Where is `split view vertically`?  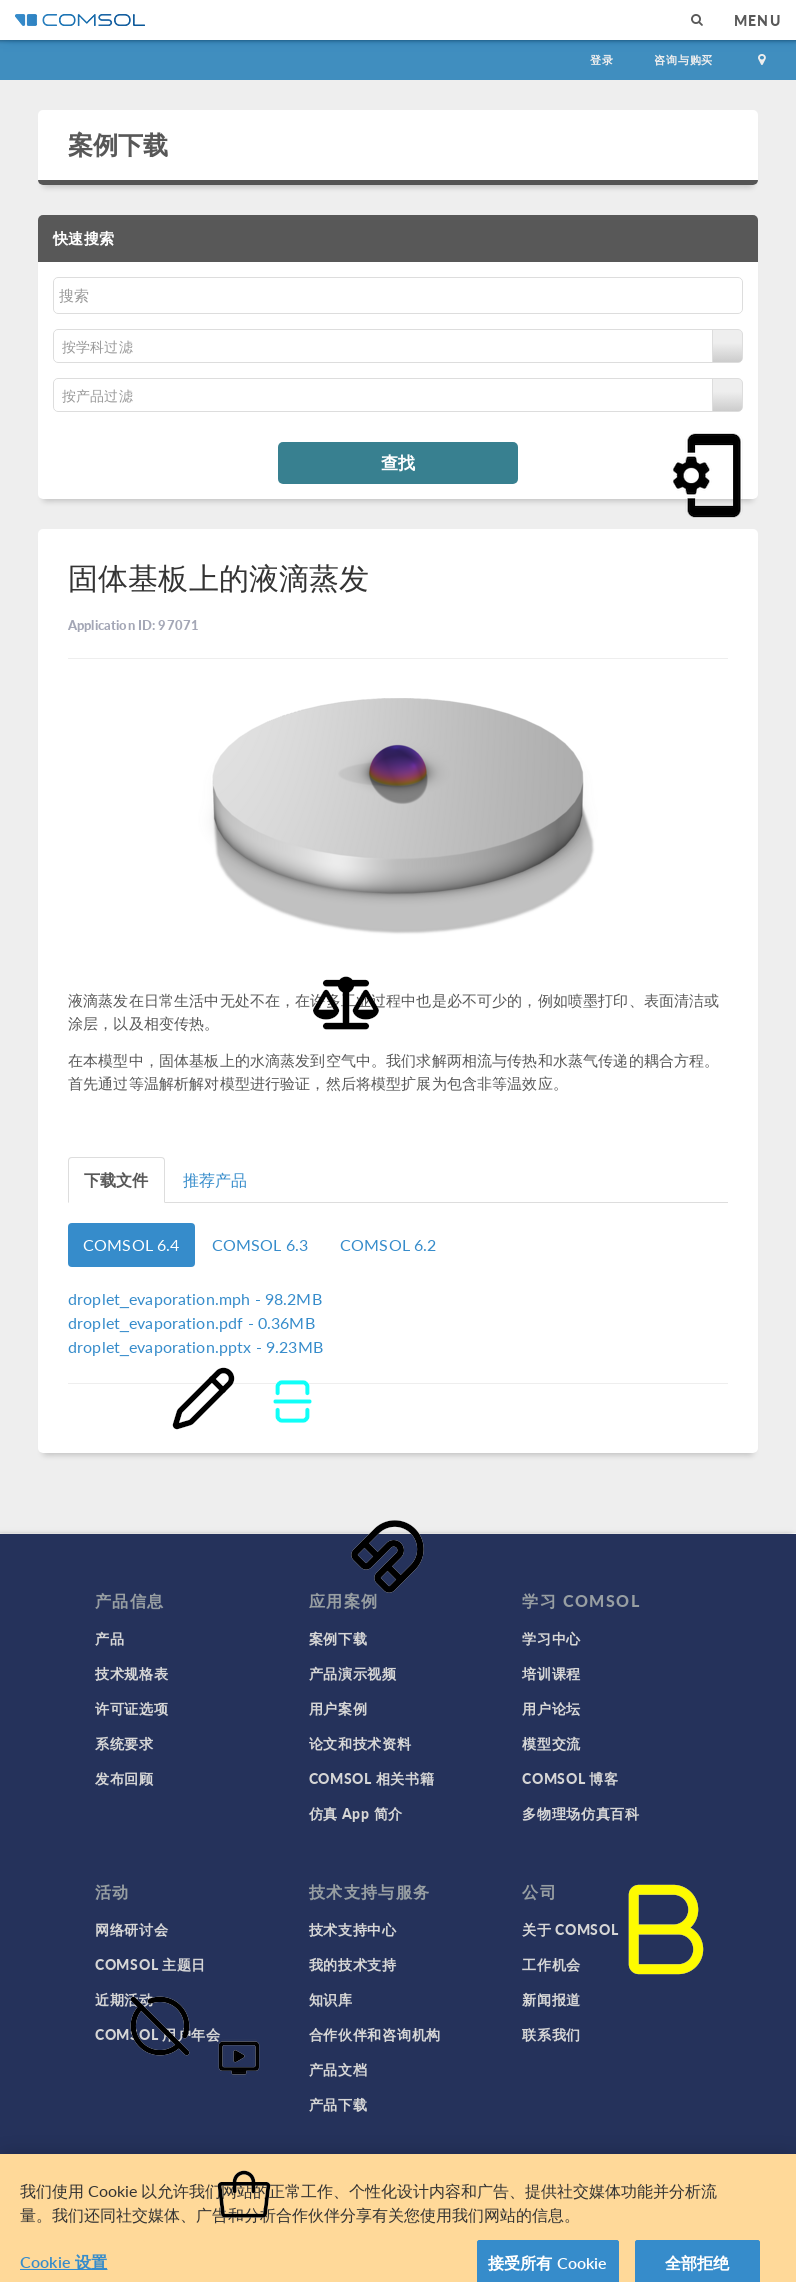 split view vertically is located at coordinates (292, 1401).